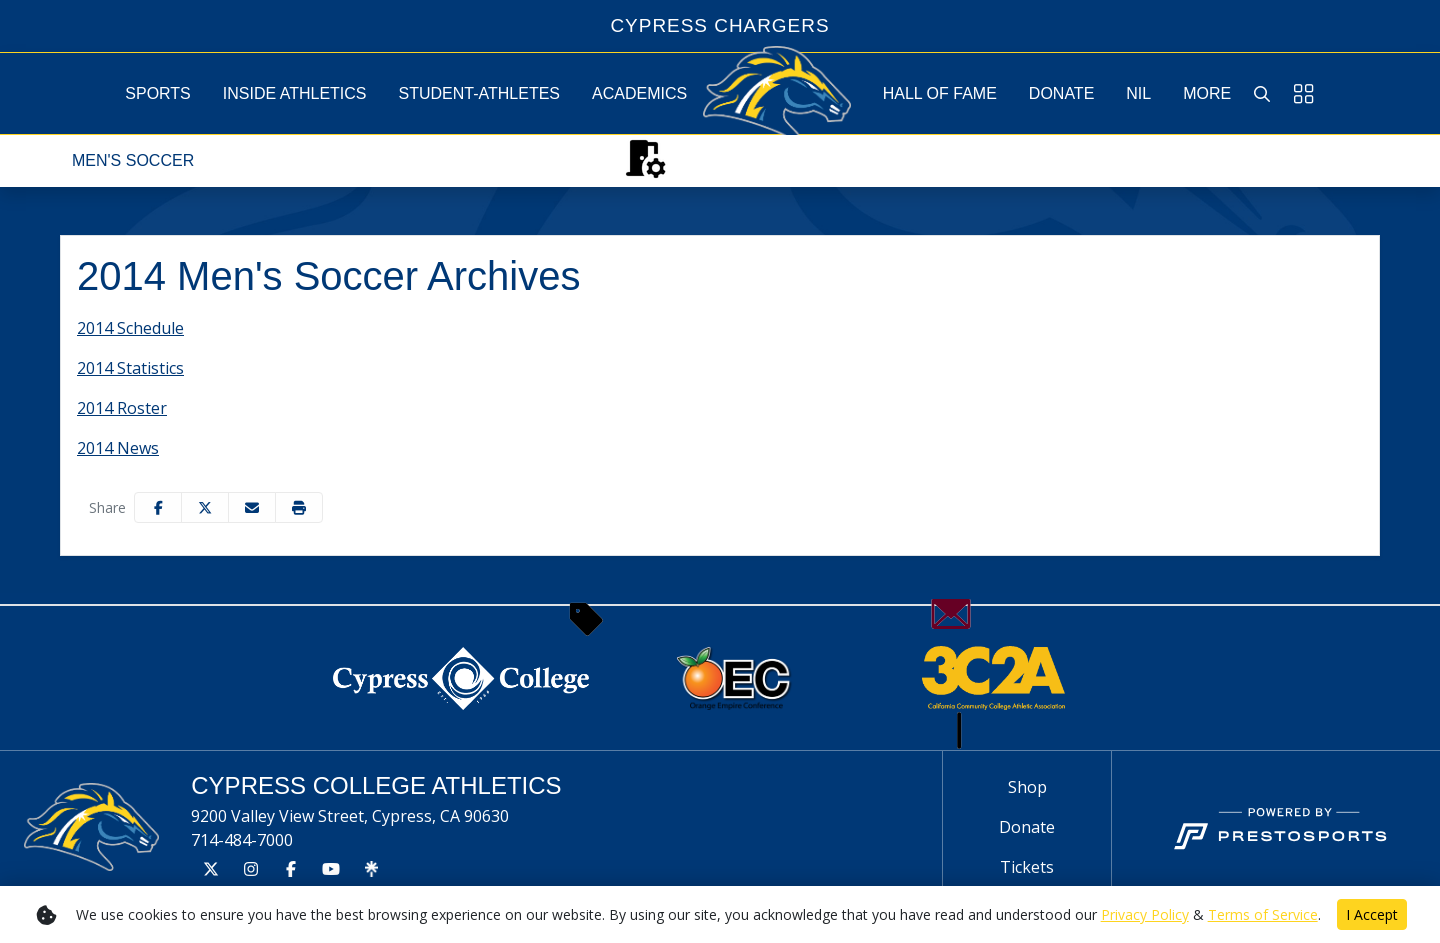 The image size is (1440, 943). Describe the element at coordinates (975, 730) in the screenshot. I see `indicates a count of one` at that location.